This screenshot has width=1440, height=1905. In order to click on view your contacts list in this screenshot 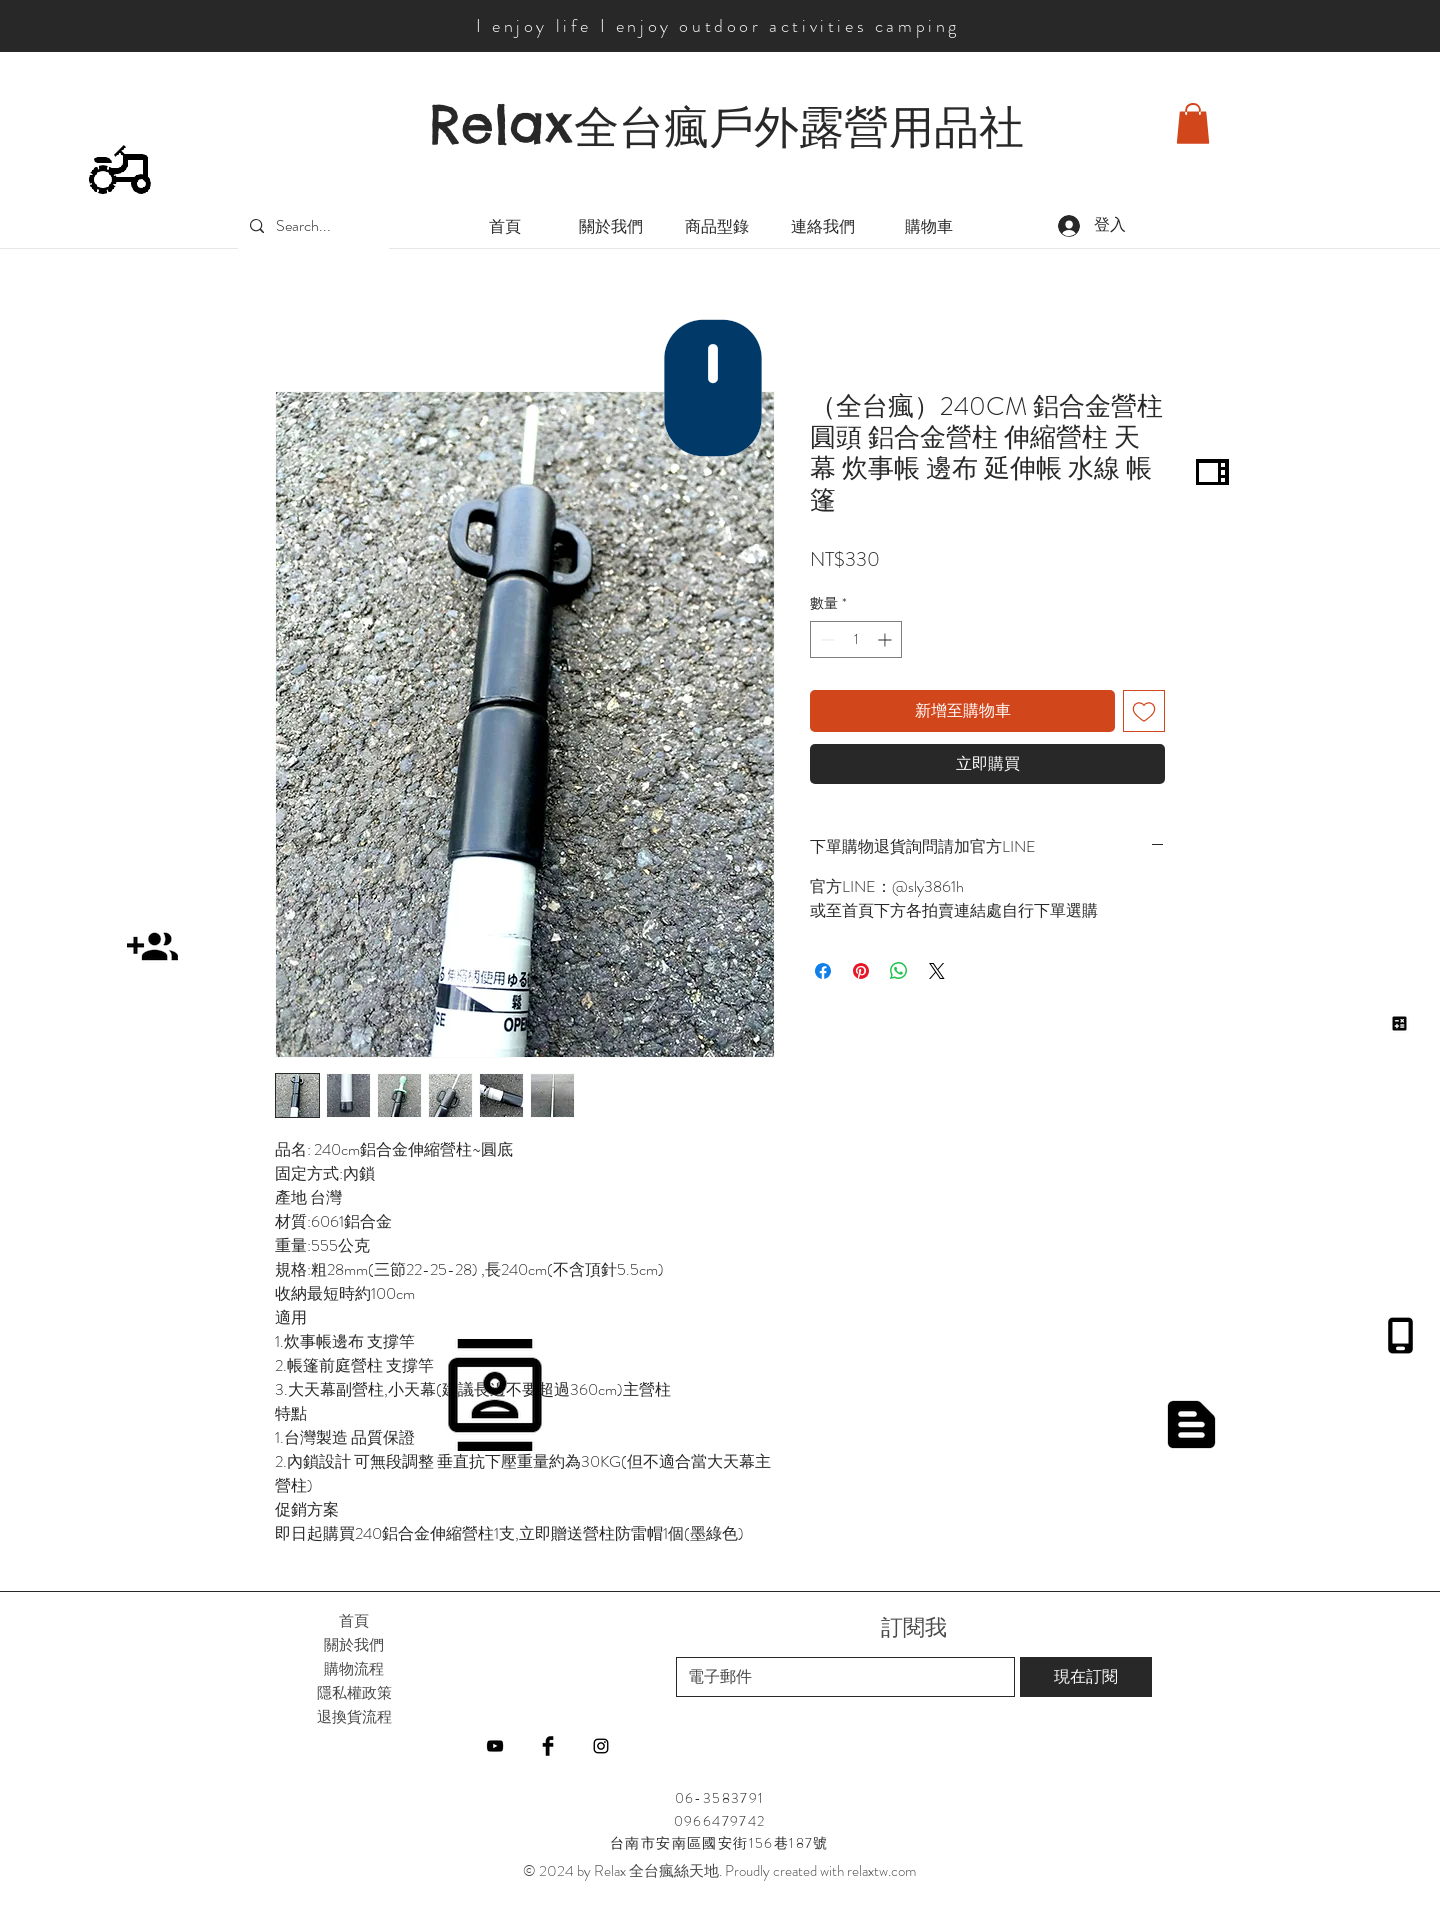, I will do `click(495, 1395)`.